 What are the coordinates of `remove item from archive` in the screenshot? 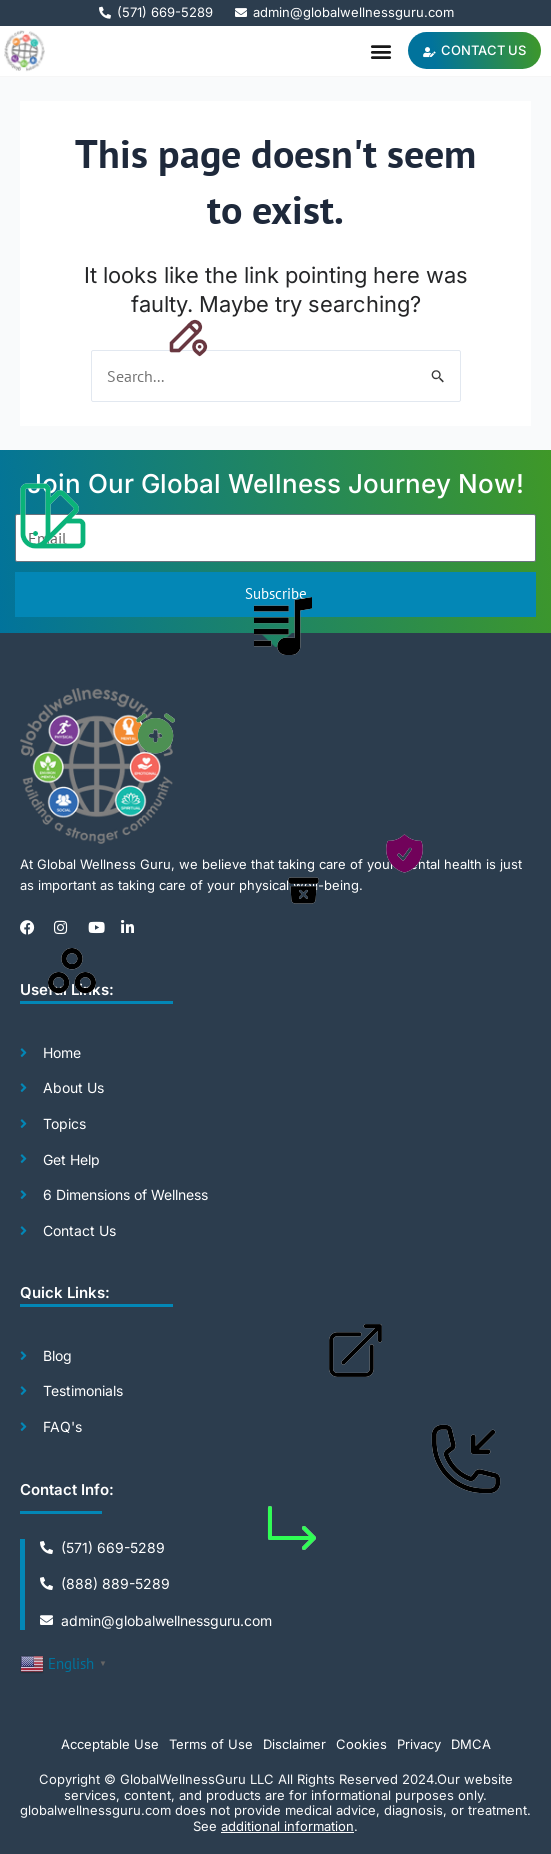 It's located at (303, 890).